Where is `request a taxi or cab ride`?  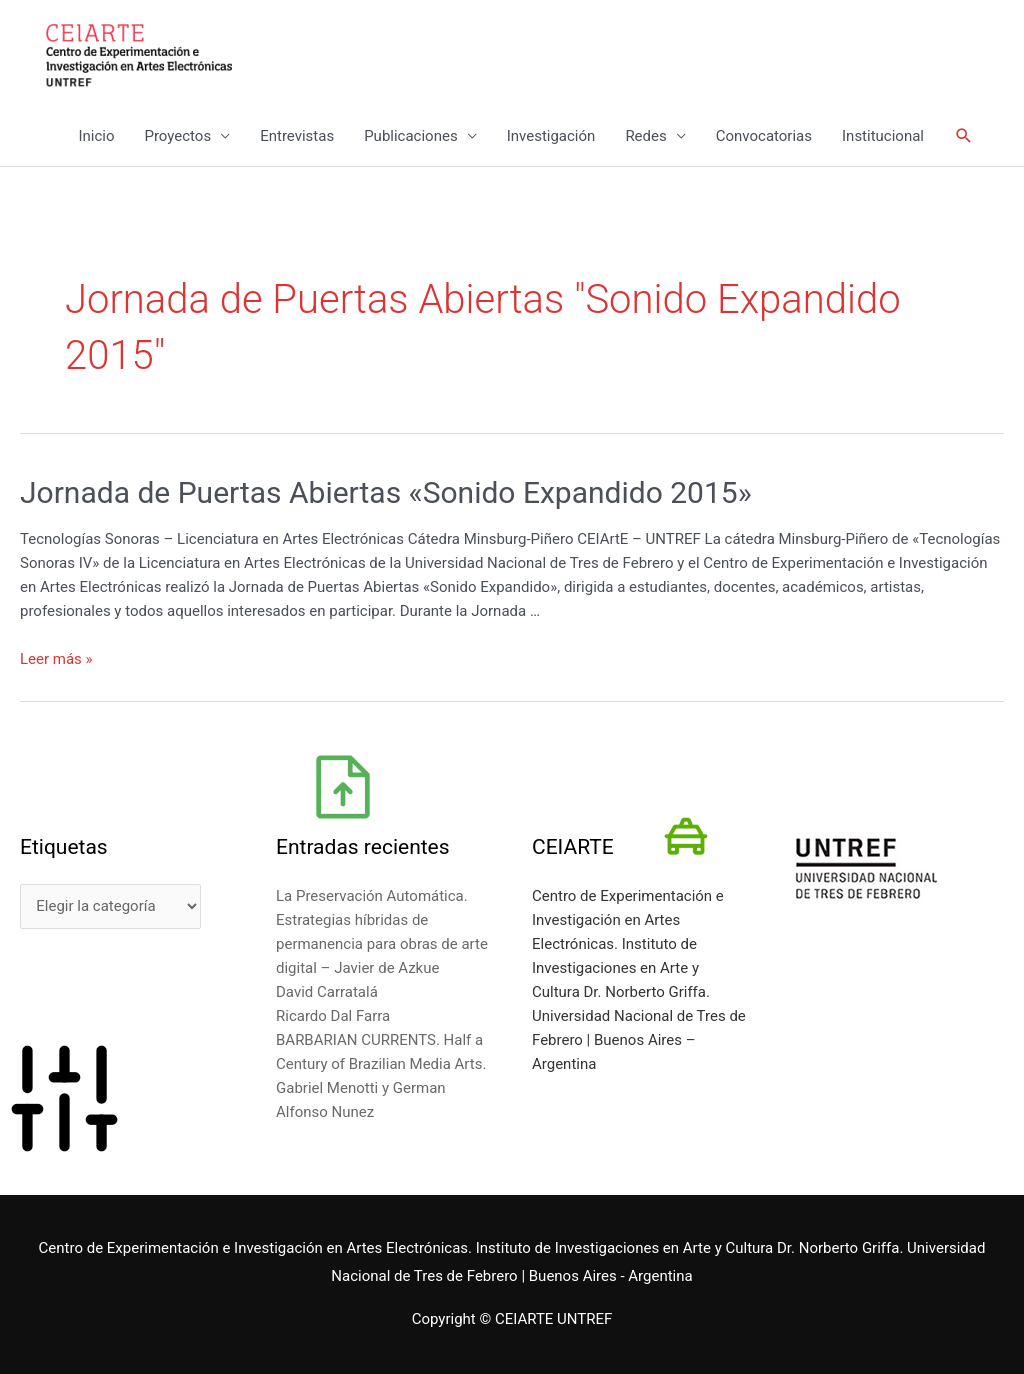
request a taxi or cab ride is located at coordinates (686, 839).